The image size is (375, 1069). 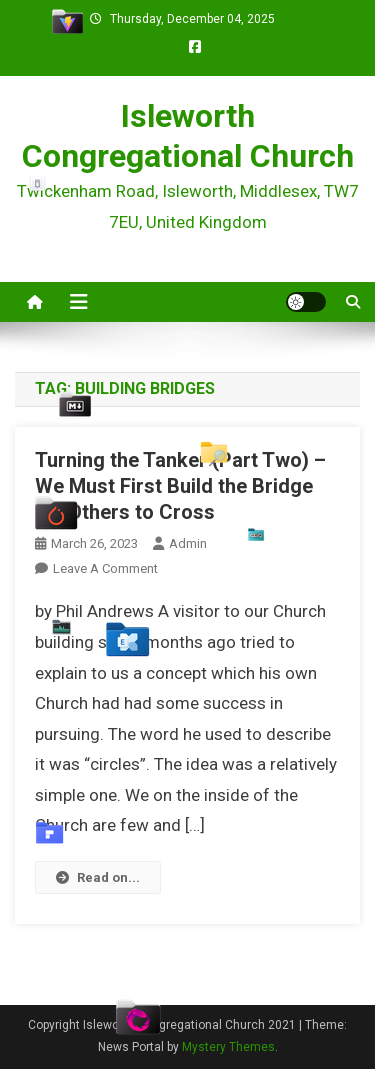 What do you see at coordinates (127, 640) in the screenshot?
I see `open microsoft exchange folder` at bounding box center [127, 640].